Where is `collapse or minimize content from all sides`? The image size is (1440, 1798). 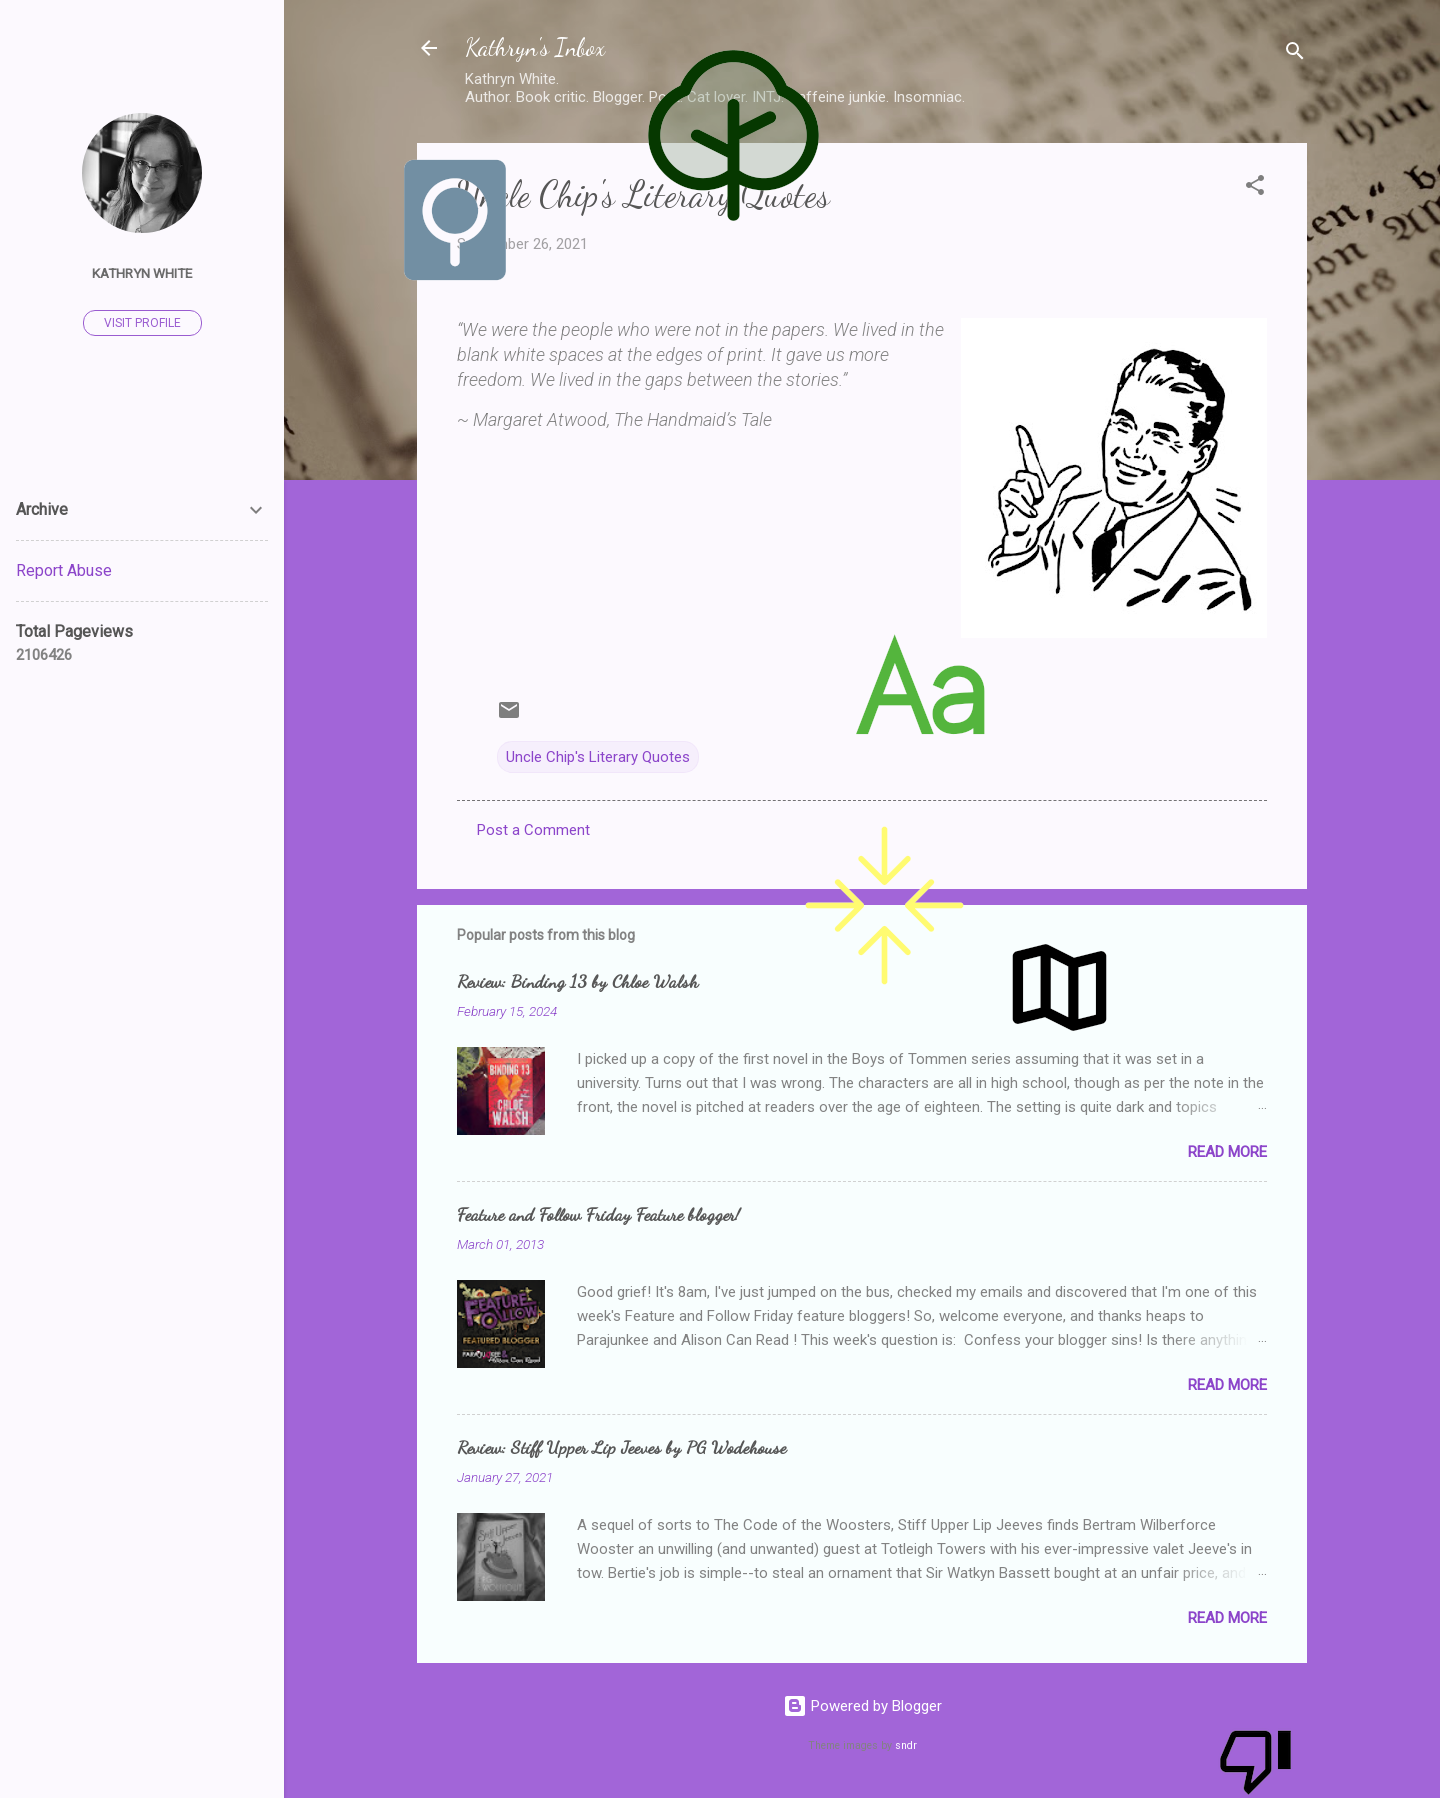
collapse or minimize content from all sides is located at coordinates (884, 905).